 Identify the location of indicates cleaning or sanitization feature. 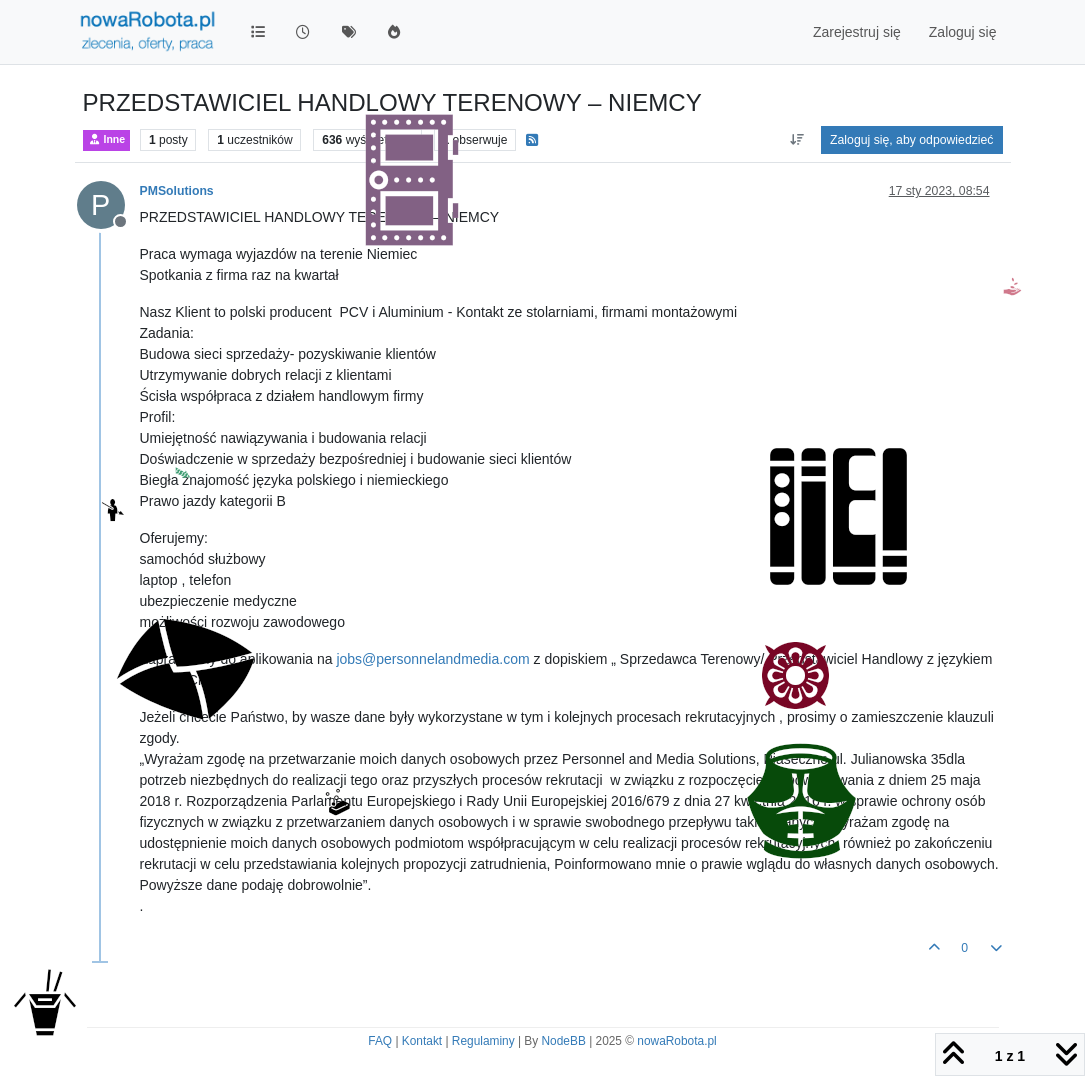
(338, 802).